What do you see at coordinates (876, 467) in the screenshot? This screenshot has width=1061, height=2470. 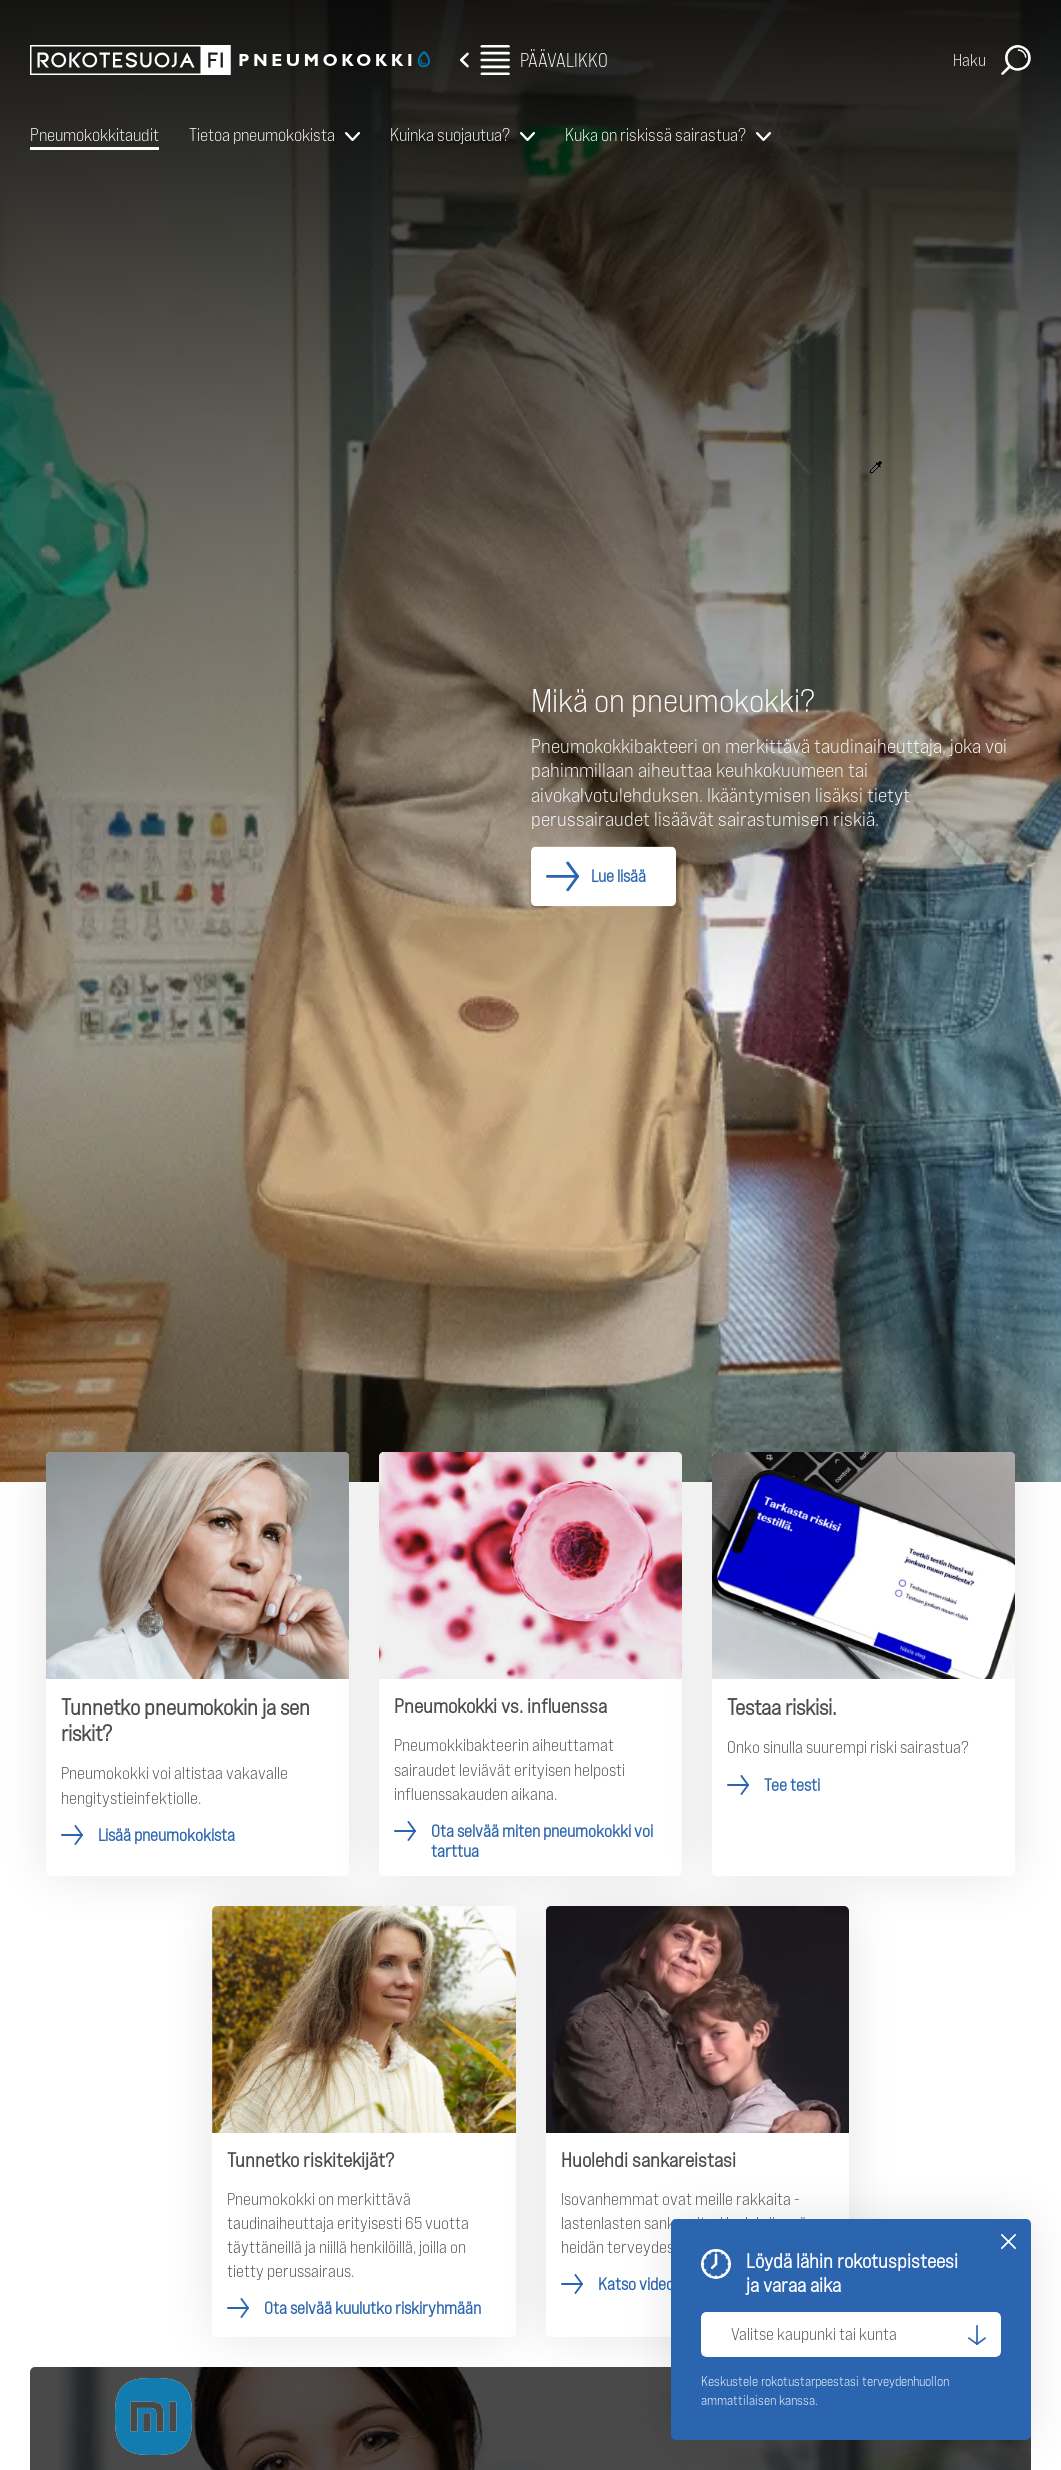 I see `color picker tool for sampling colors` at bounding box center [876, 467].